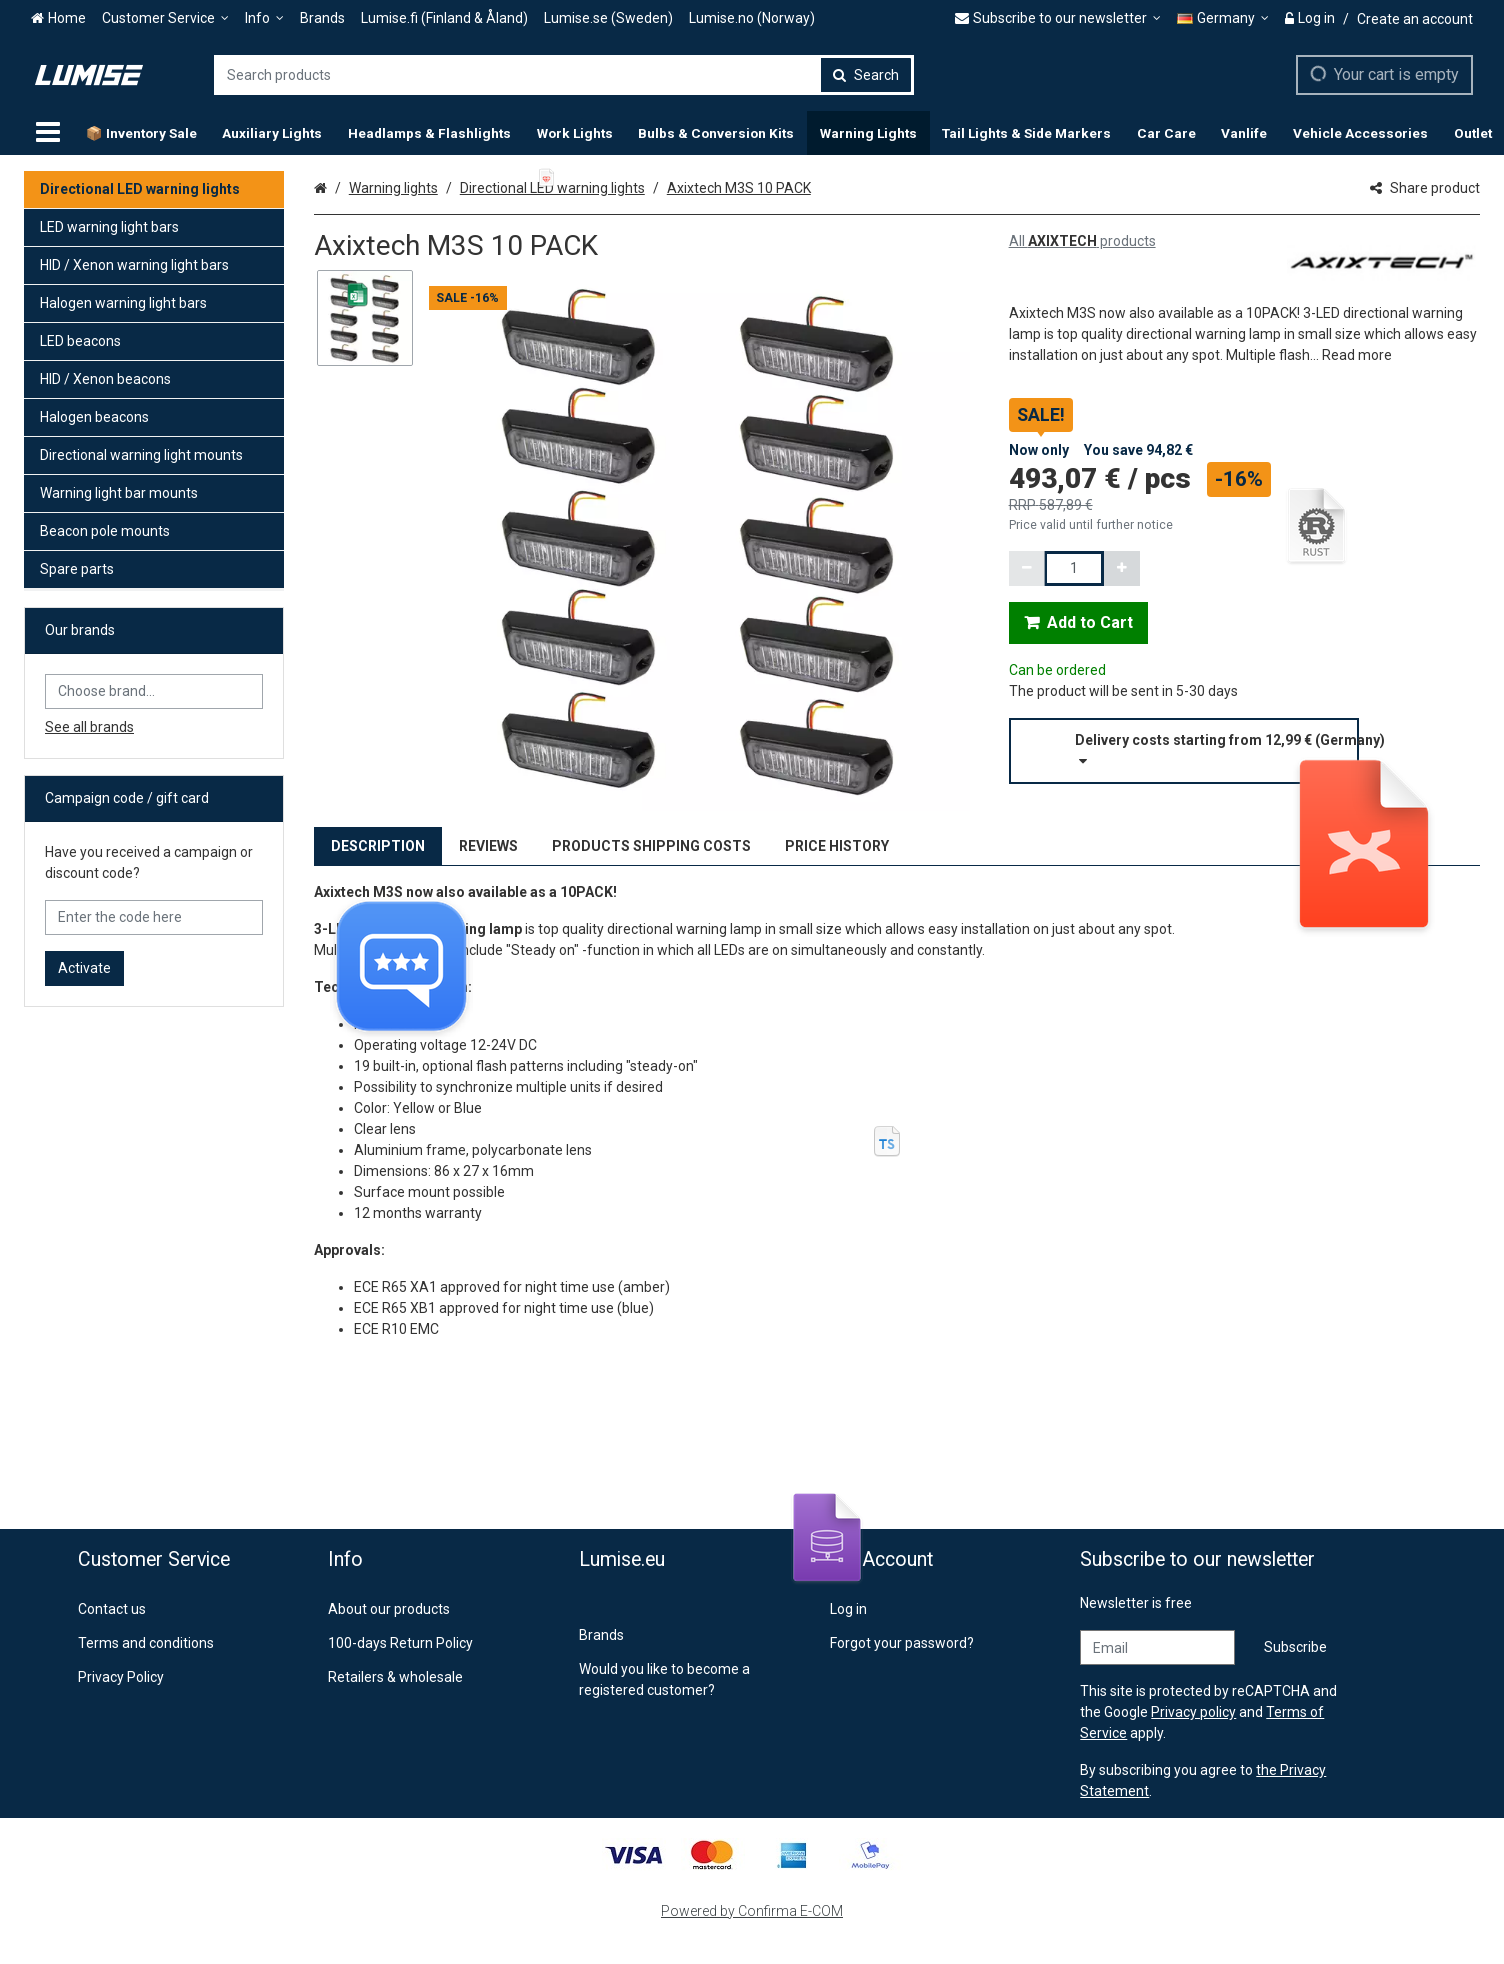 The width and height of the screenshot is (1504, 1964). Describe the element at coordinates (1364, 847) in the screenshot. I see `open an xmind mind mapping file` at that location.